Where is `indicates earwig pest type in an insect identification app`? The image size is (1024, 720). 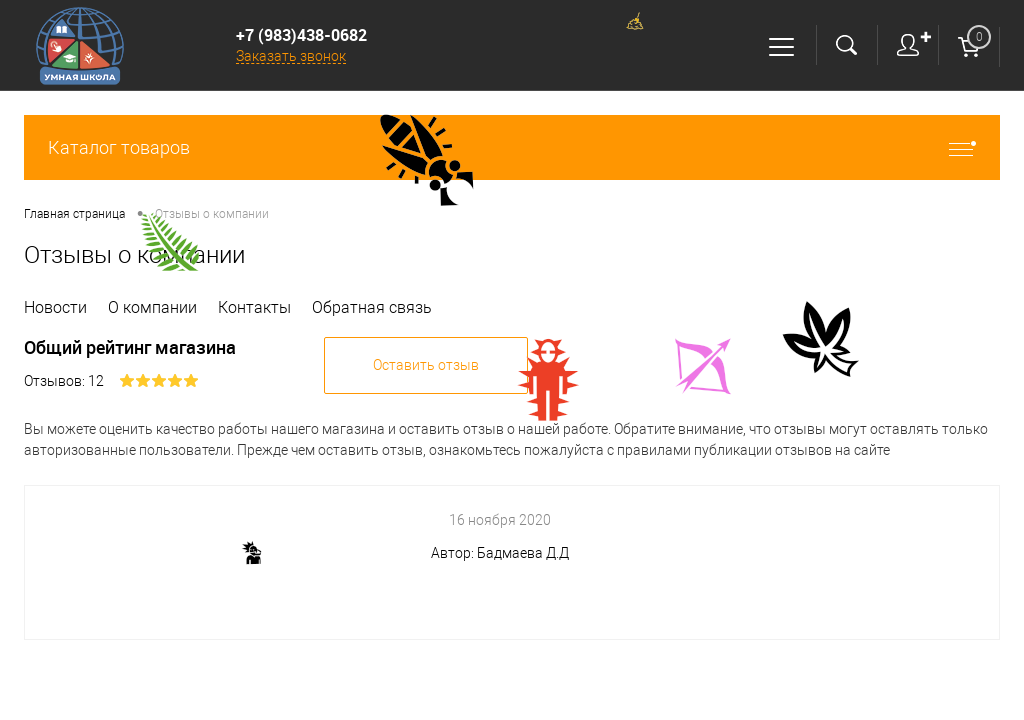
indicates earwig pest type in an insect identification app is located at coordinates (426, 160).